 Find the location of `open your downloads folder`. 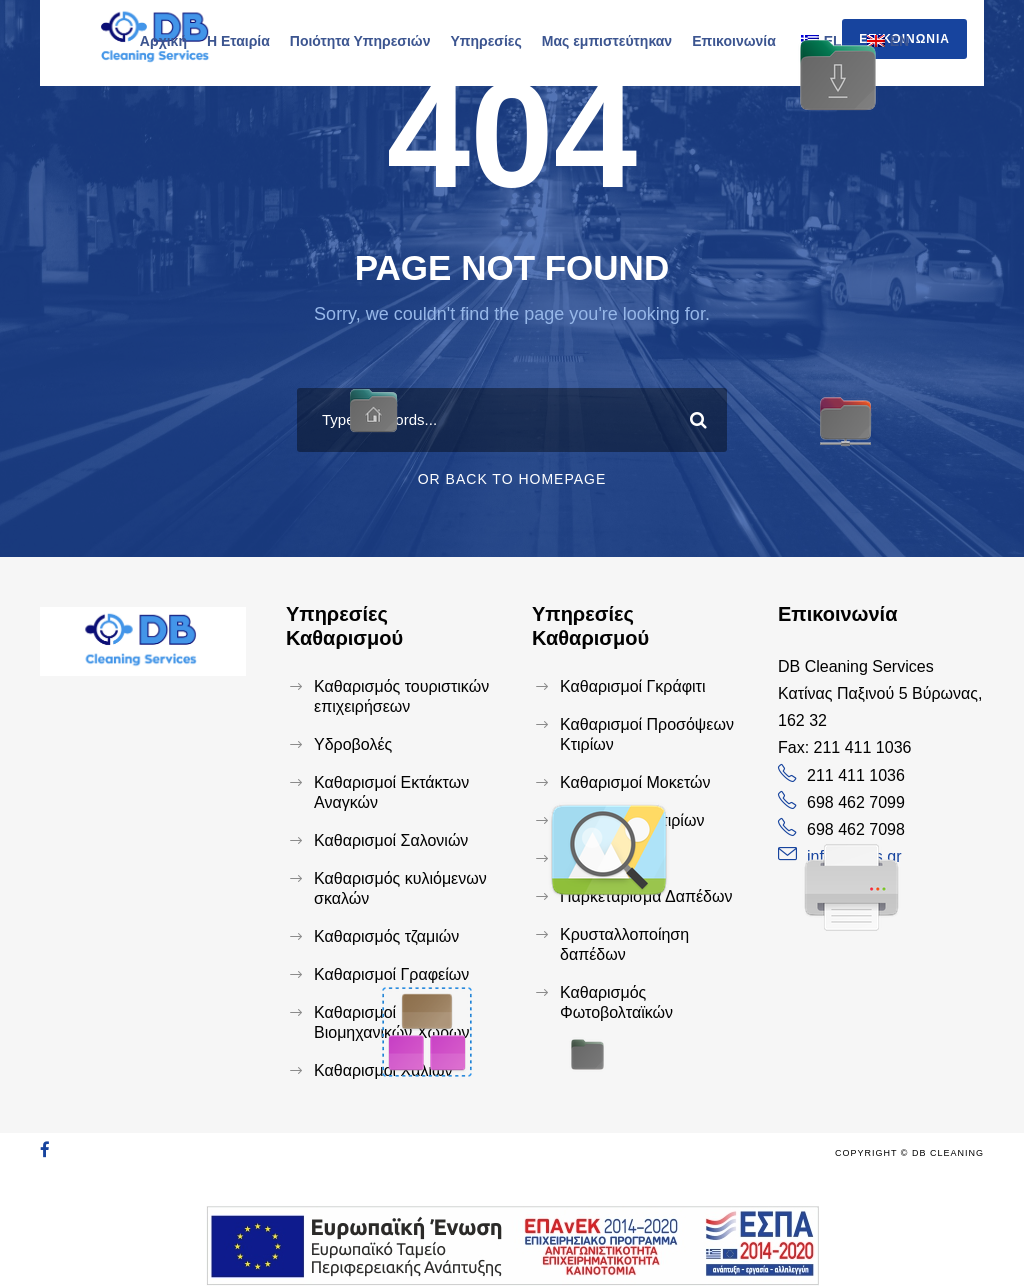

open your downloads folder is located at coordinates (838, 75).